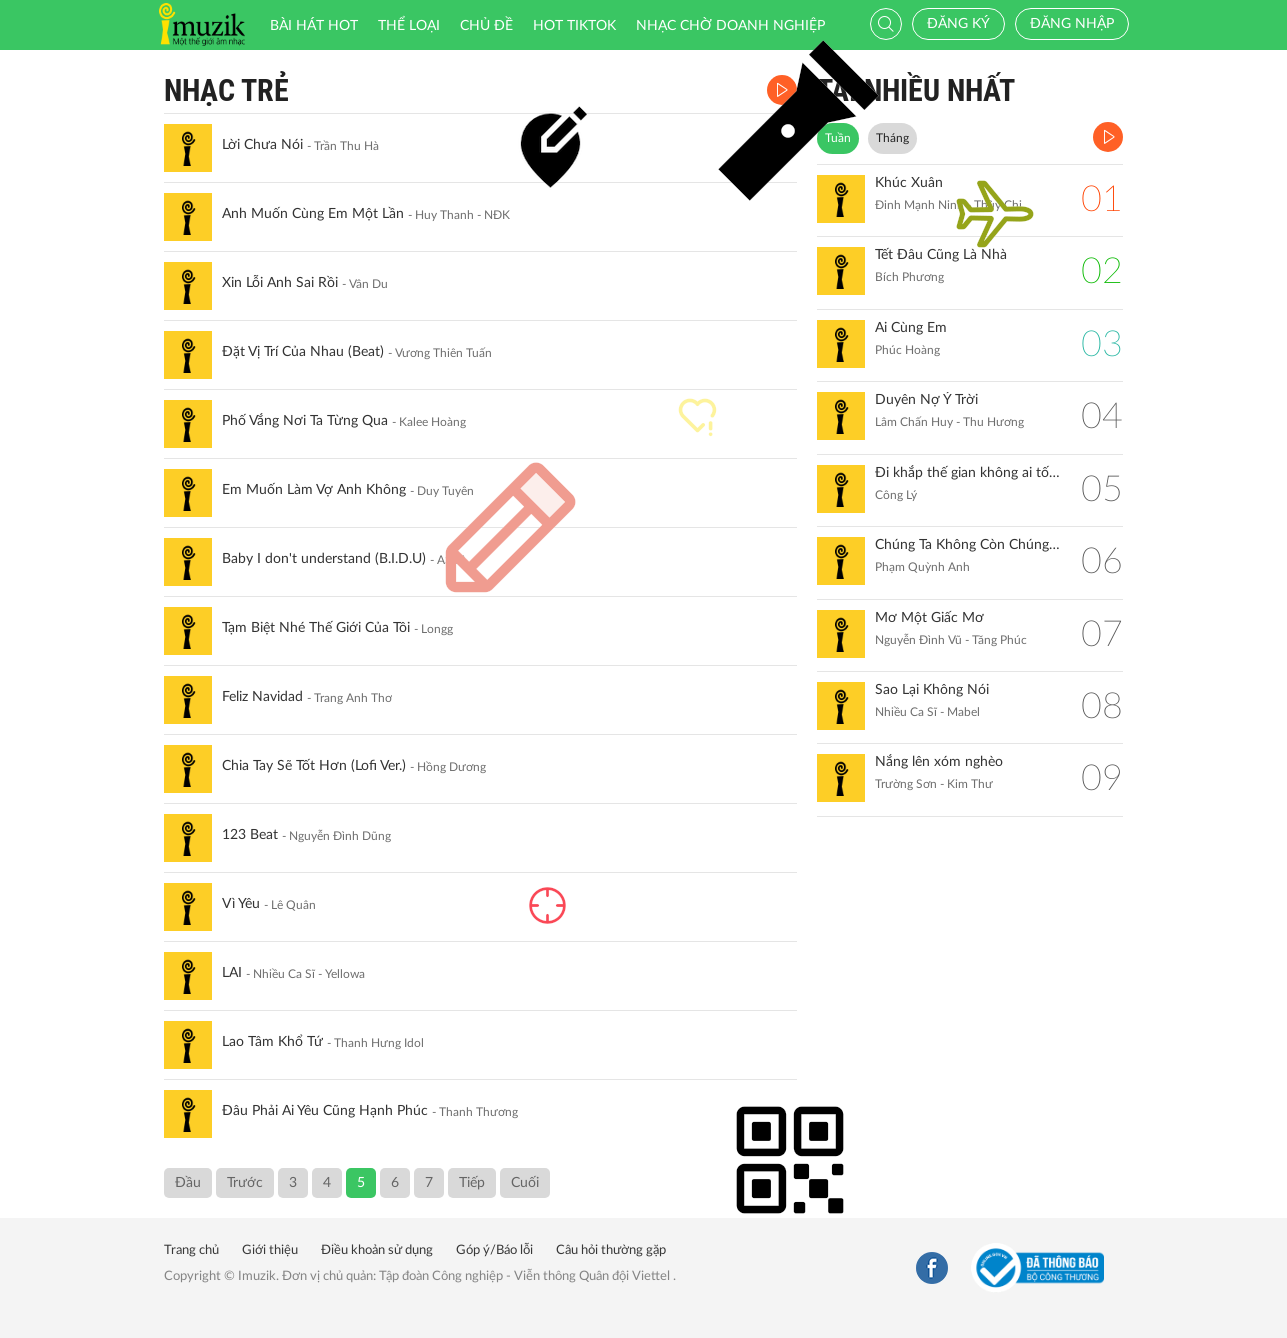  I want to click on scan or generate a QR code, so click(790, 1160).